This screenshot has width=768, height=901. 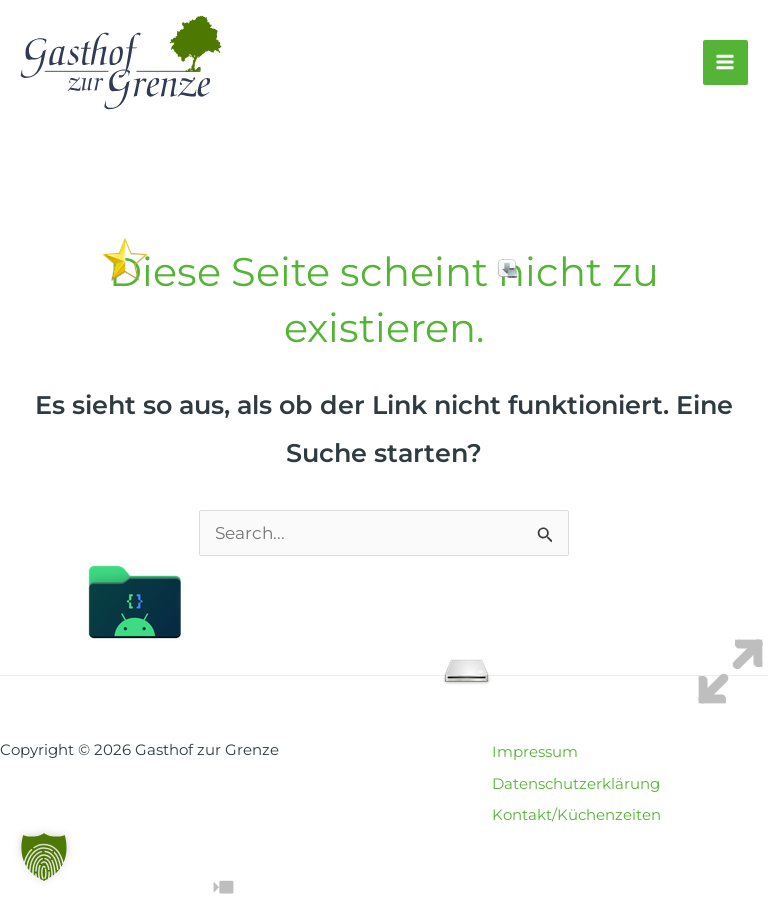 I want to click on open android developer project files, so click(x=134, y=604).